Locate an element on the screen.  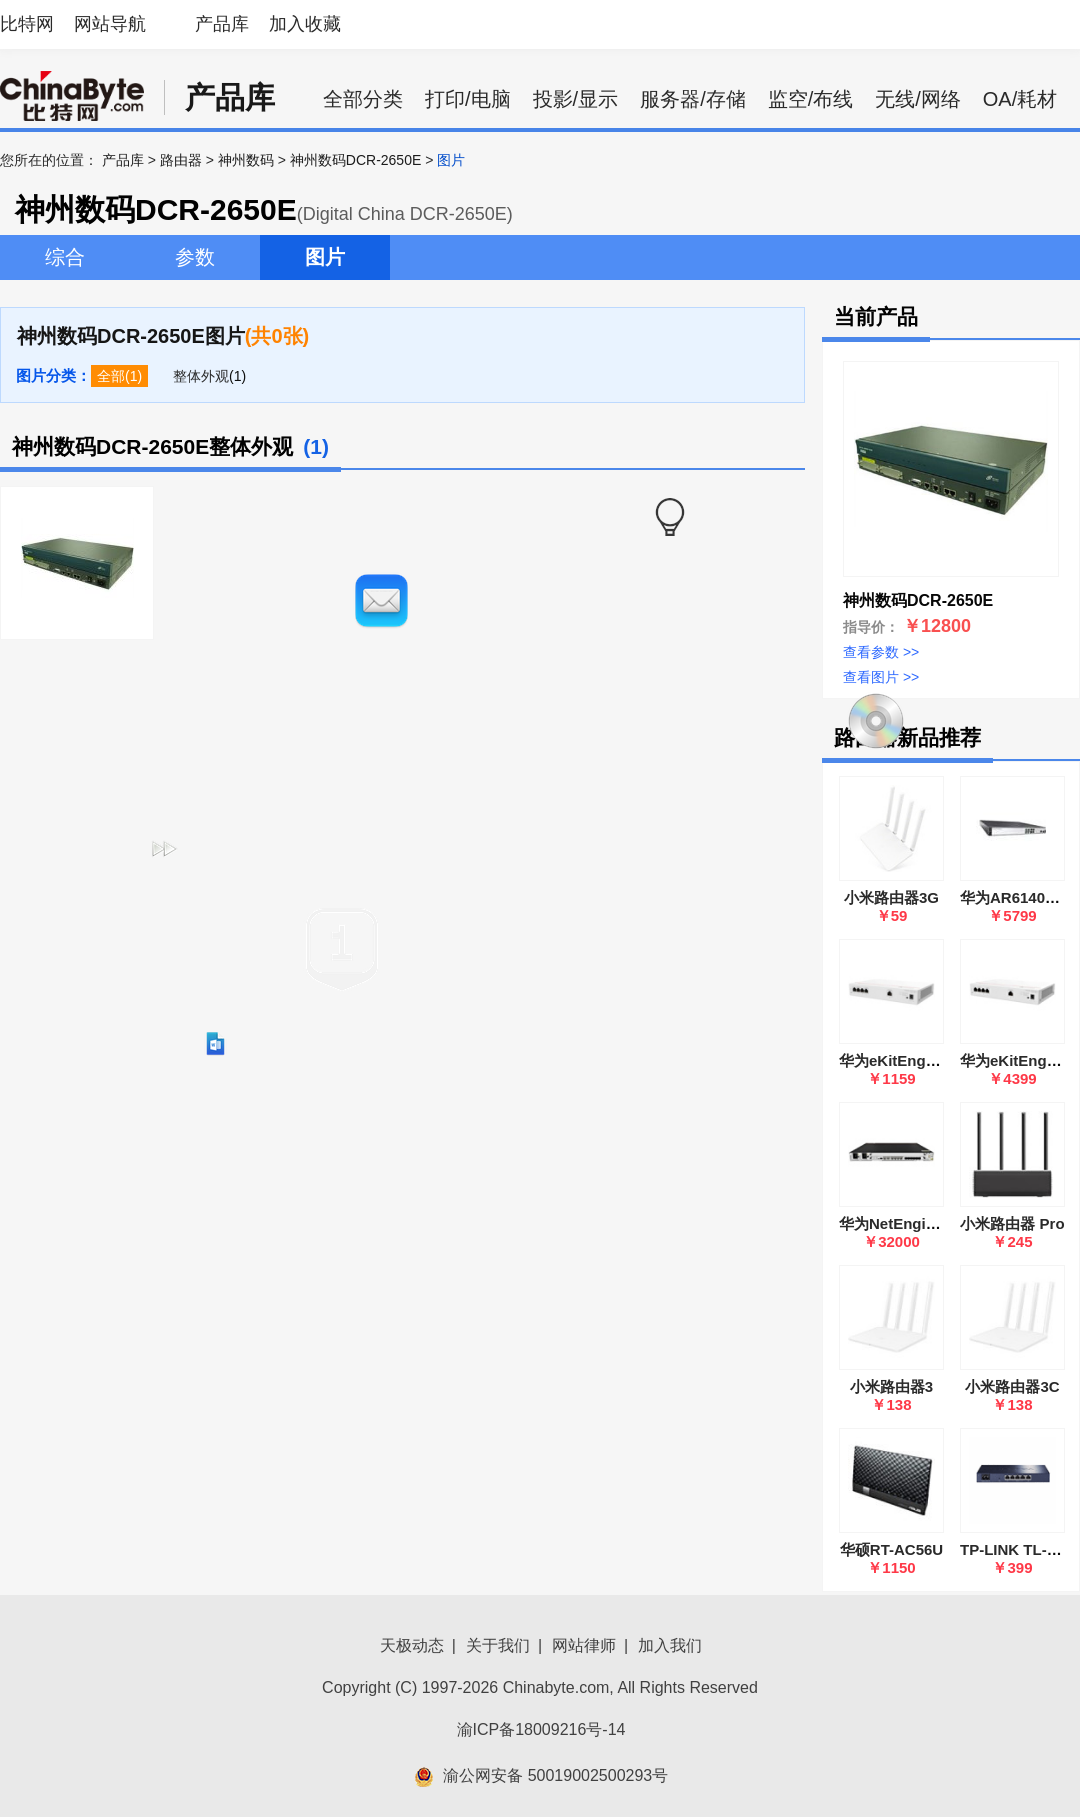
start the welcome tour or onboarding guide is located at coordinates (670, 517).